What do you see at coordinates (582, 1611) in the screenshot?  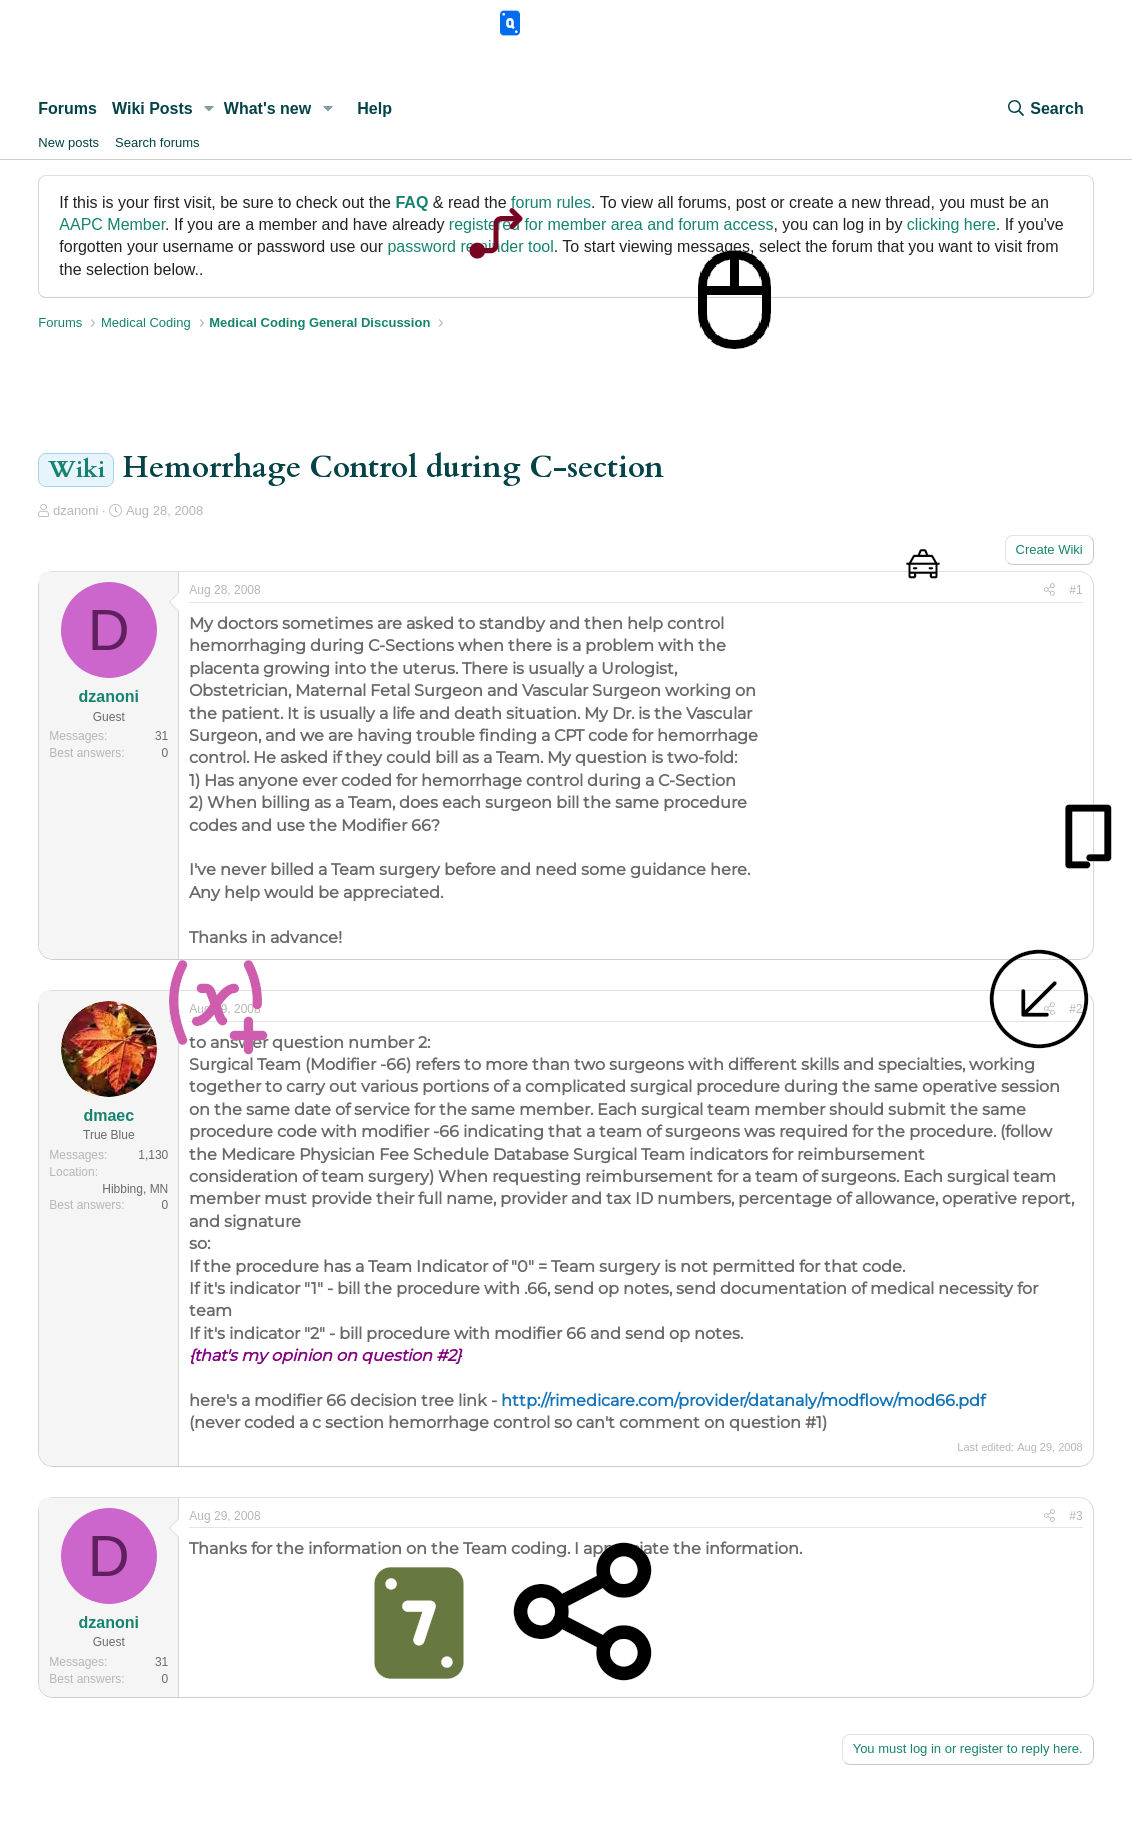 I see `share content with others` at bounding box center [582, 1611].